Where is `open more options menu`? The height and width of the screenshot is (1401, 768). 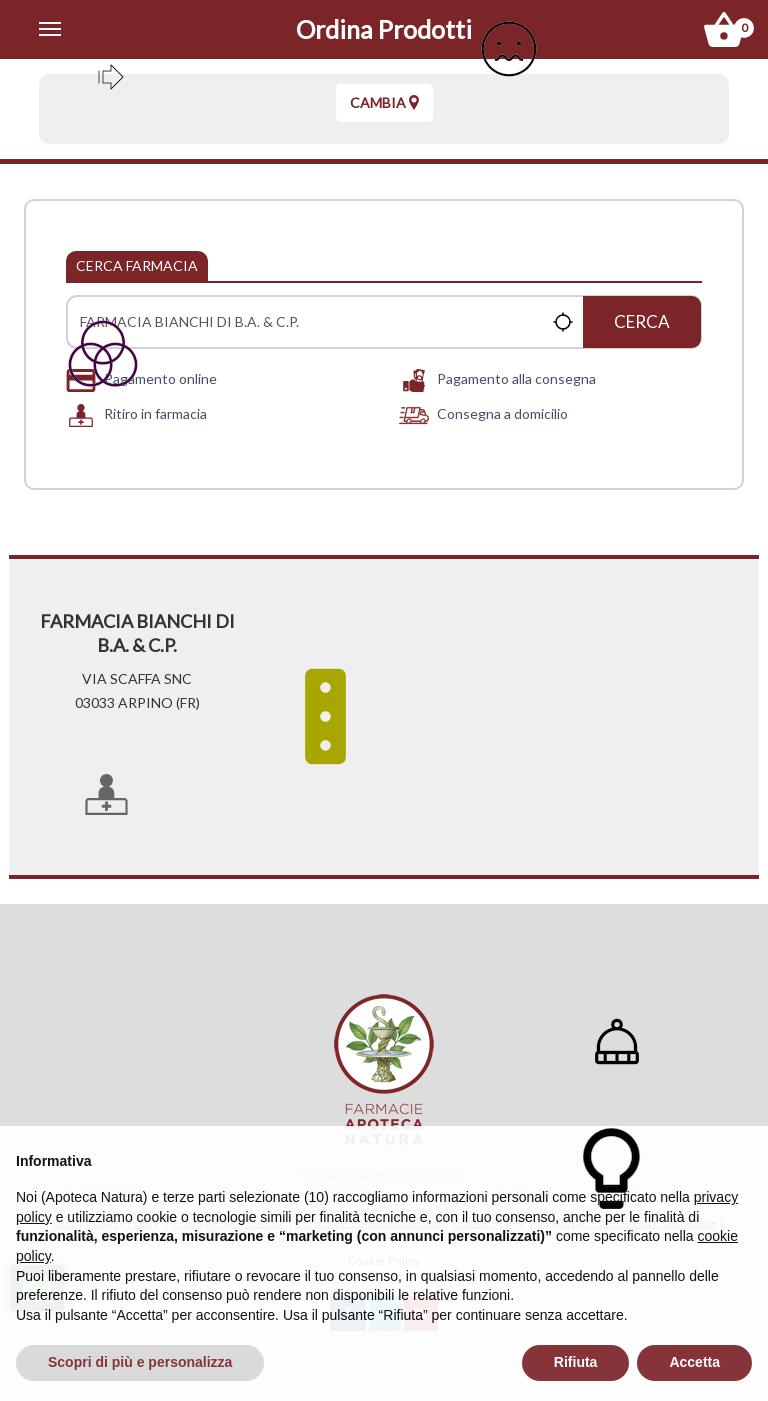
open more options menu is located at coordinates (325, 716).